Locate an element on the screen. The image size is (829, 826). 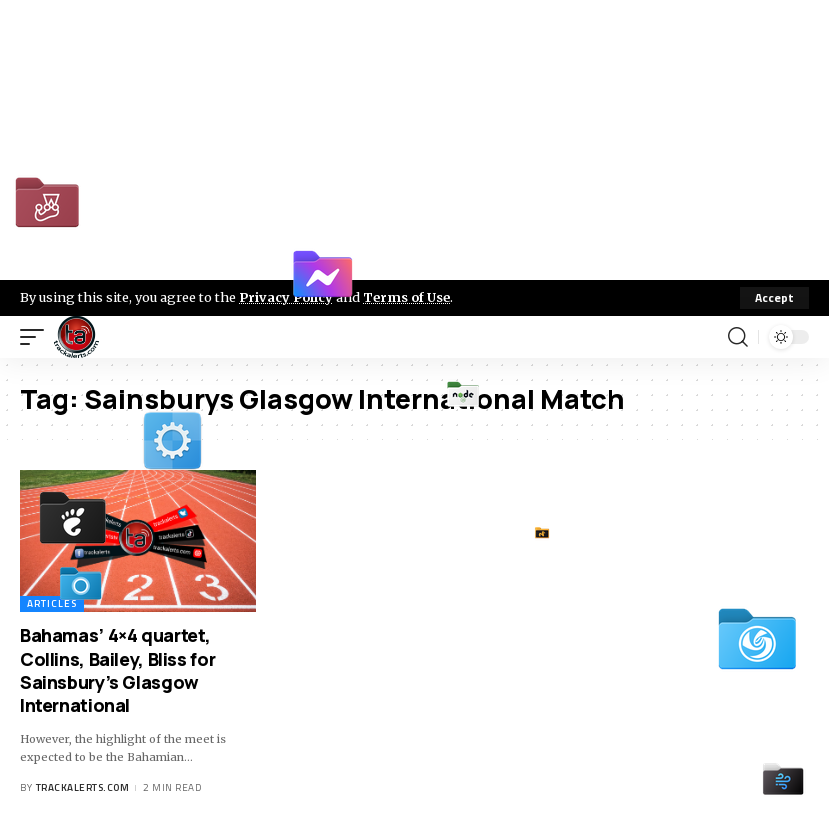
ms-dos or windows executable file is located at coordinates (172, 440).